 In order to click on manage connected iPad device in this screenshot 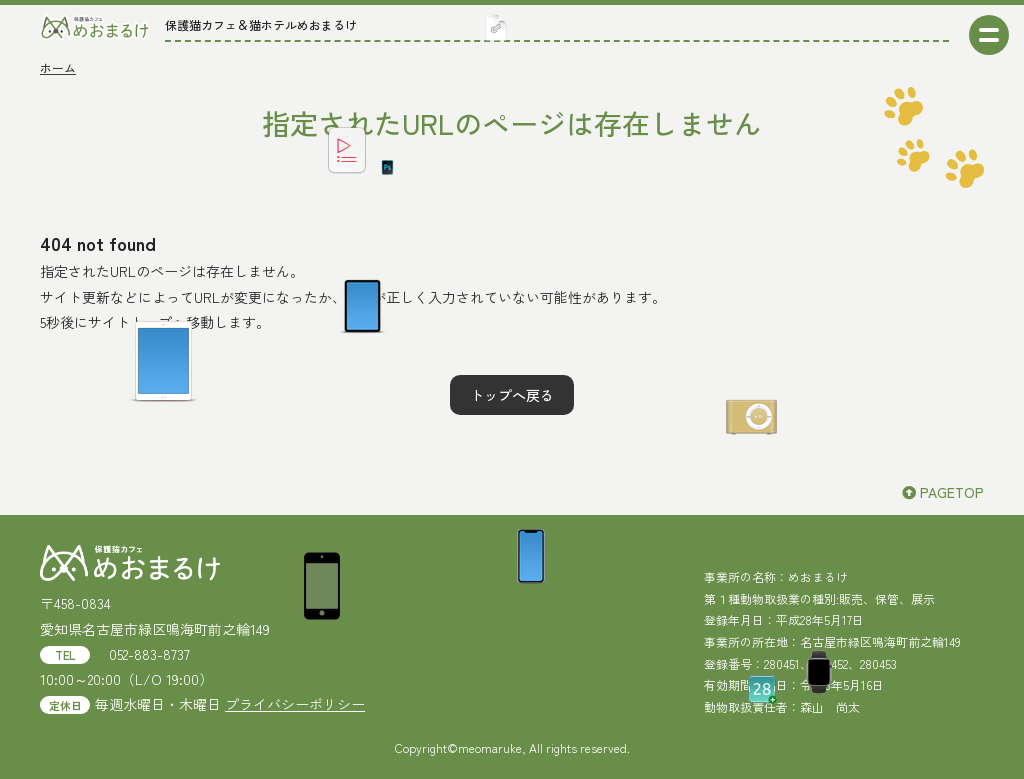, I will do `click(163, 360)`.